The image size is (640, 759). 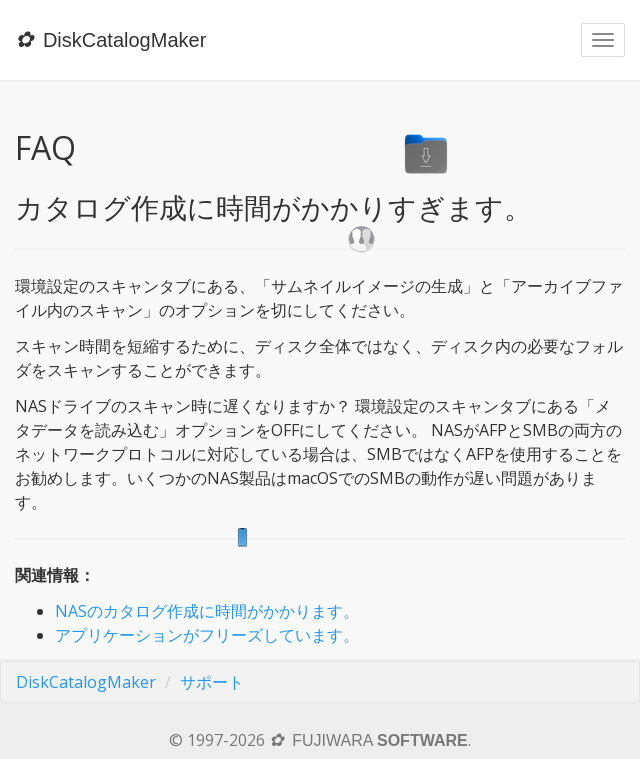 What do you see at coordinates (361, 238) in the screenshot?
I see `manage user groups` at bounding box center [361, 238].